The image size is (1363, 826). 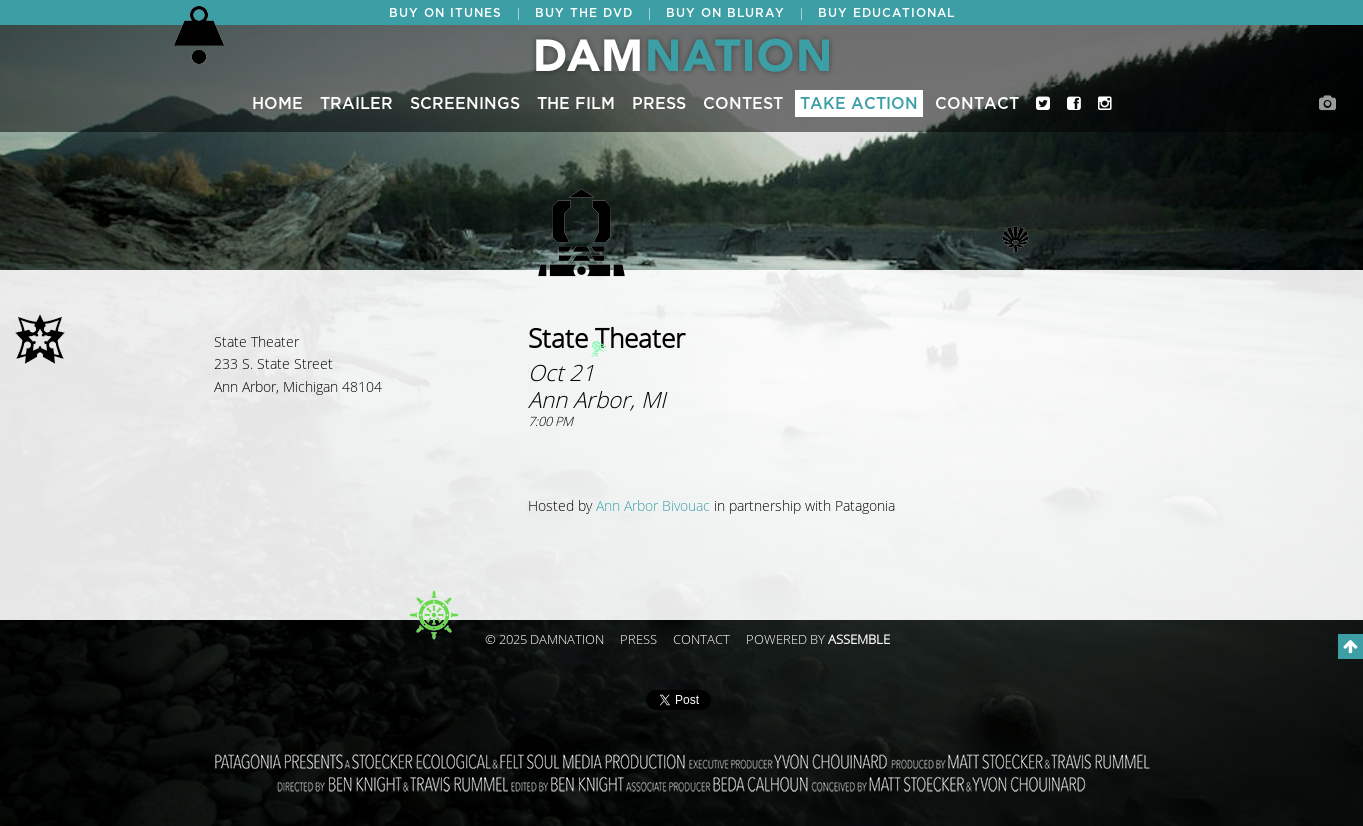 I want to click on navigate to sailing or nautical settings, so click(x=434, y=615).